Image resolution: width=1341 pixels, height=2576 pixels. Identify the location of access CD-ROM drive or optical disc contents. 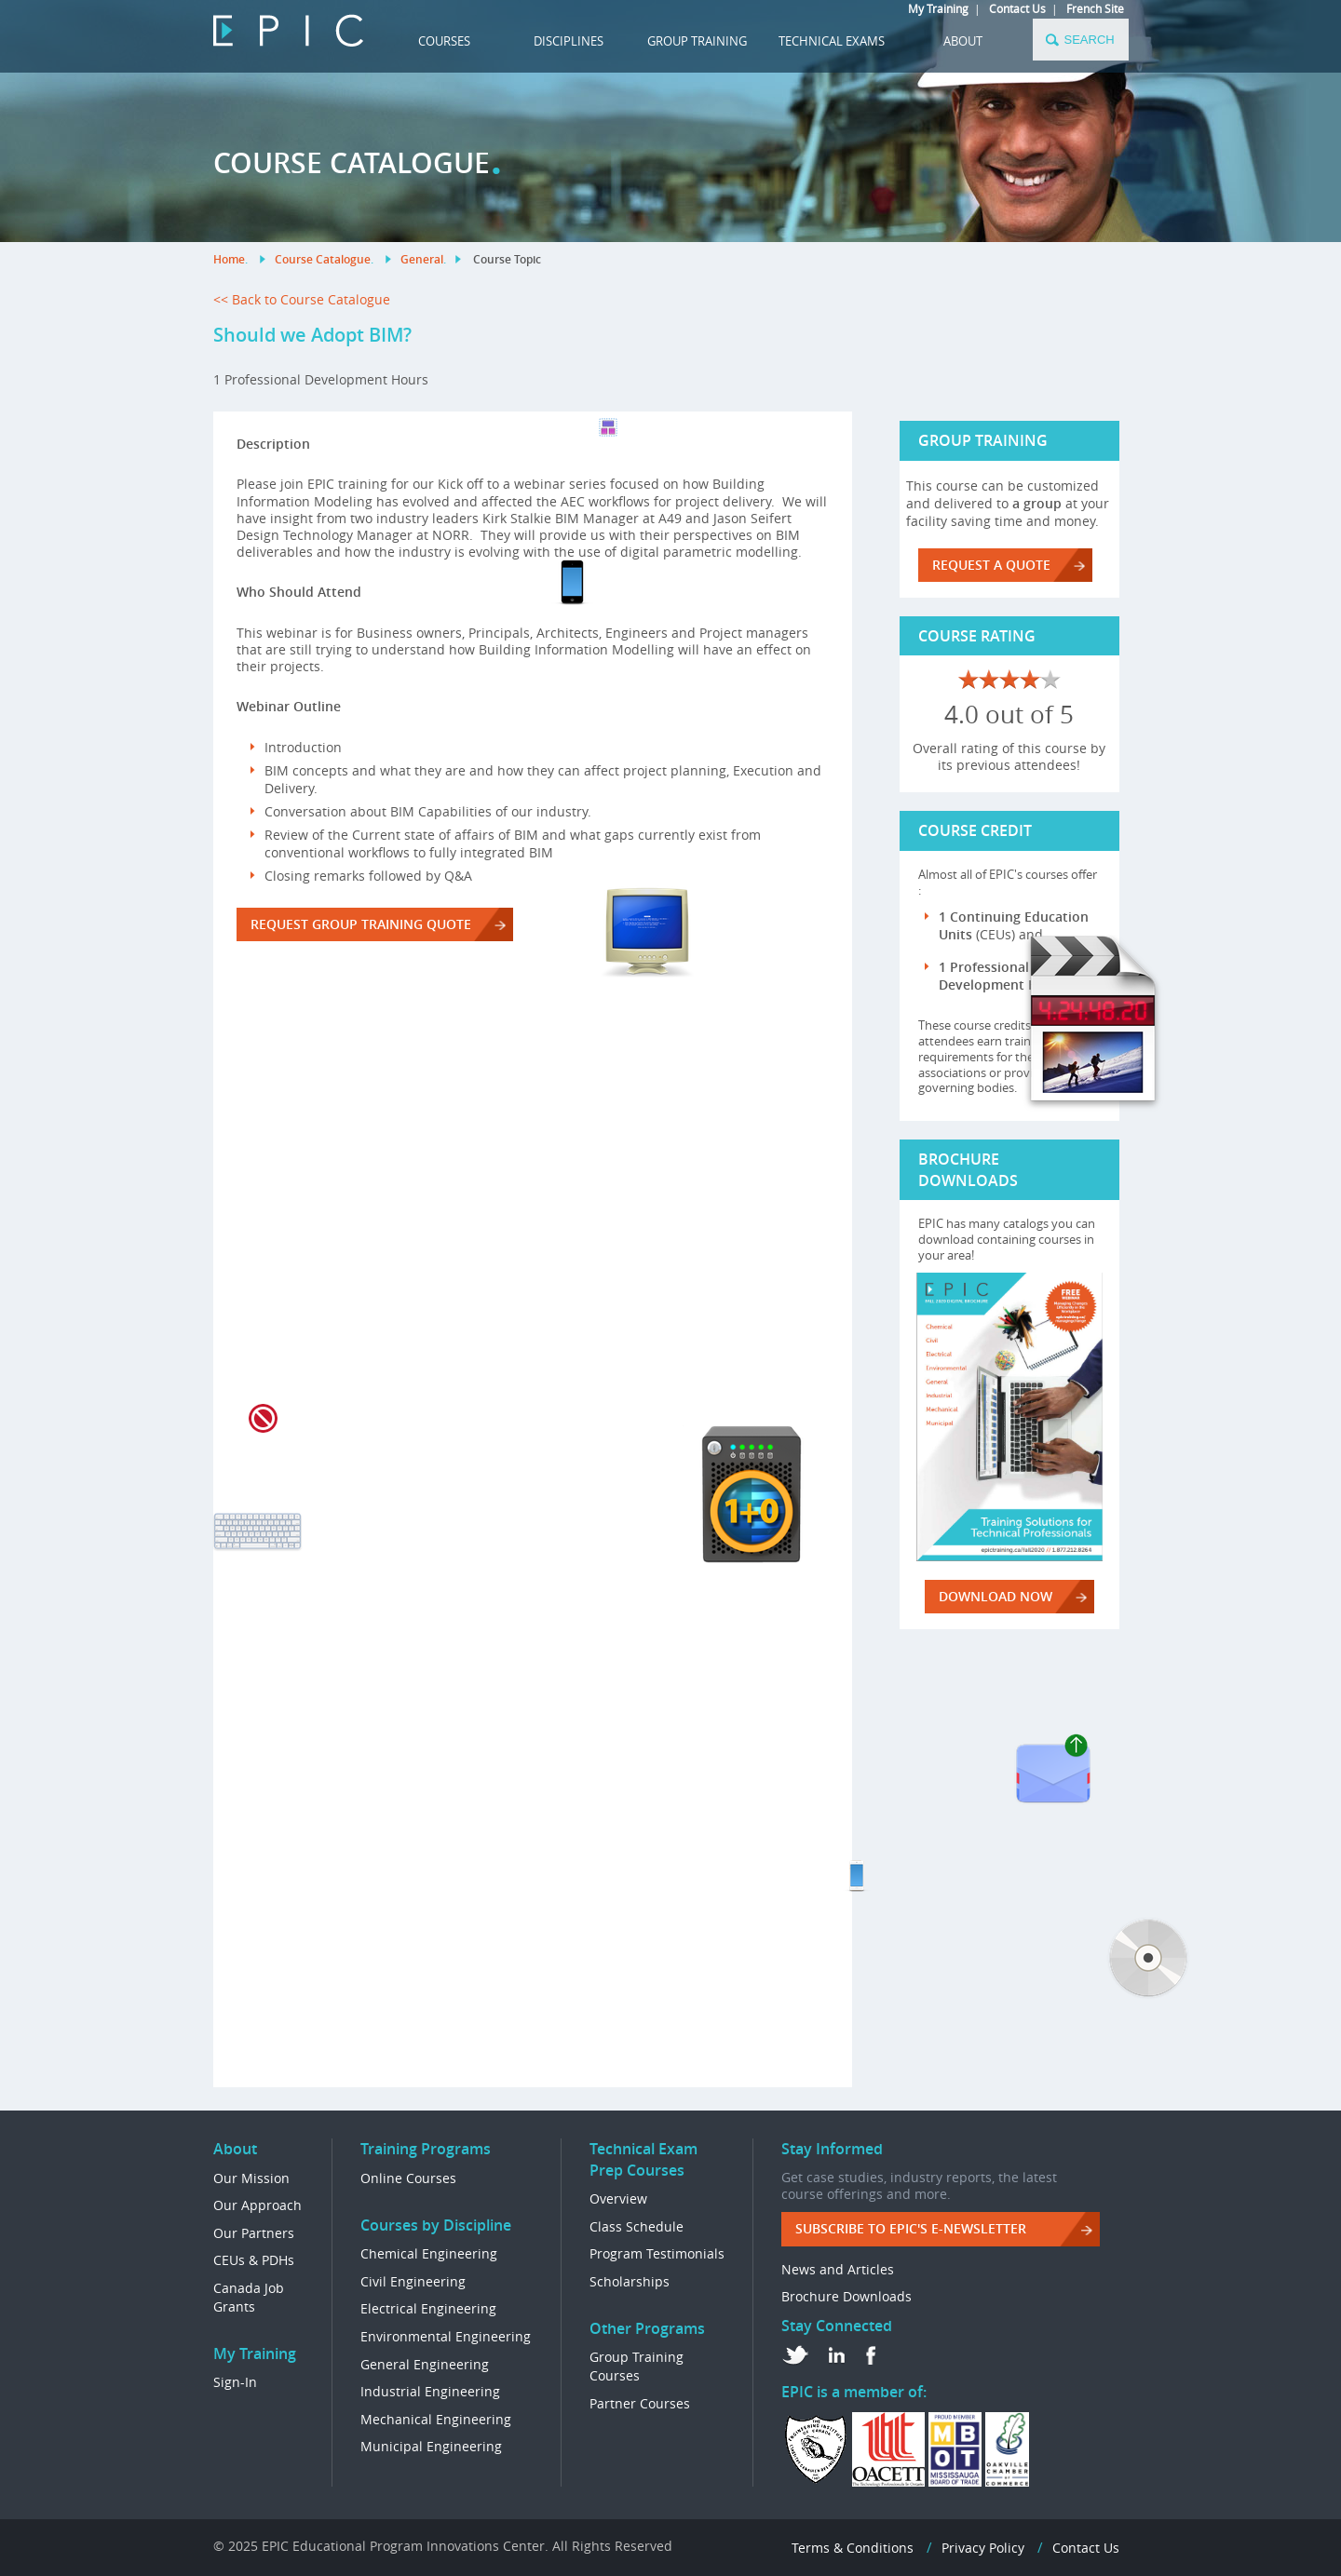
(1148, 1958).